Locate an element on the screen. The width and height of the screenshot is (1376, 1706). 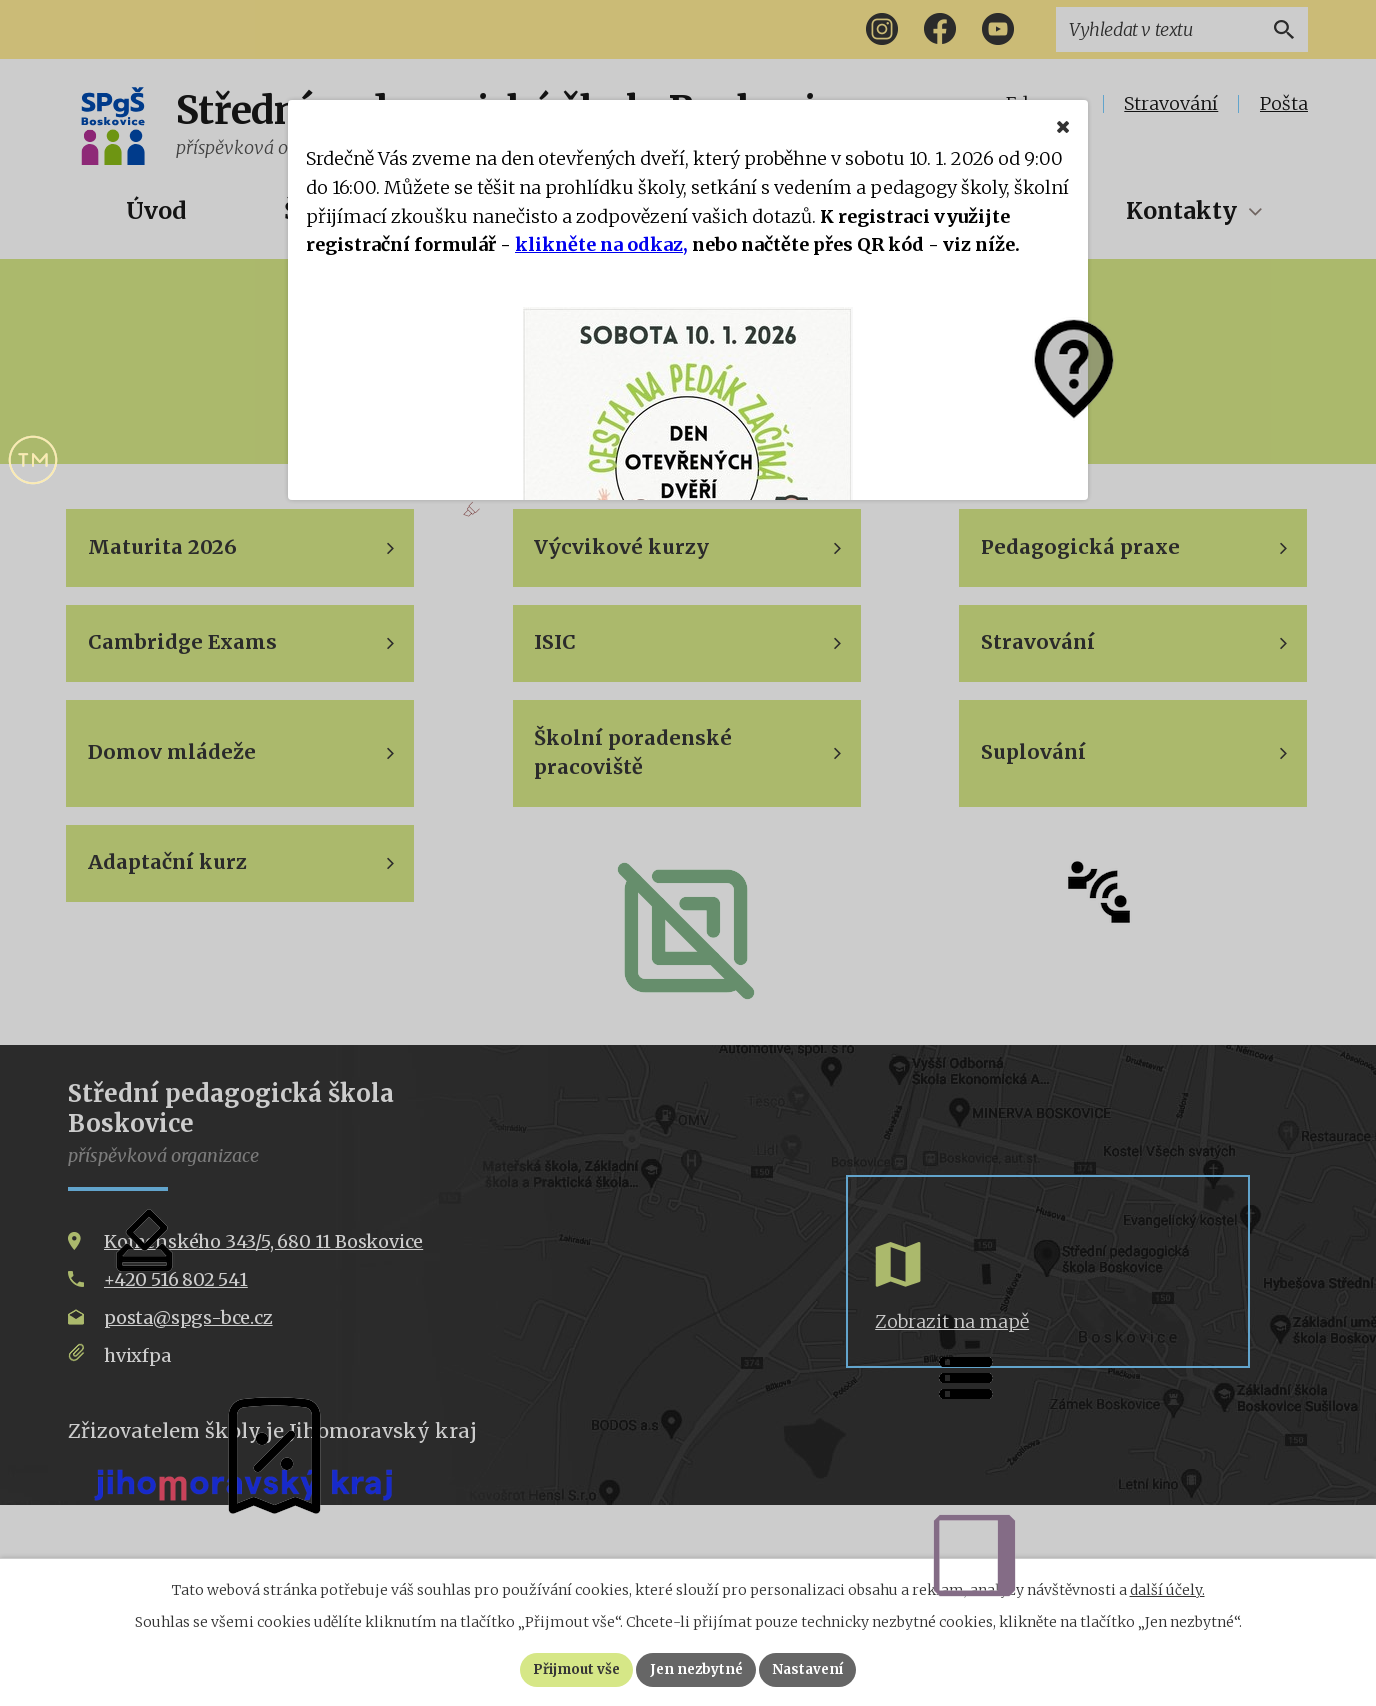
connect with others remotely or wirelessly is located at coordinates (1099, 892).